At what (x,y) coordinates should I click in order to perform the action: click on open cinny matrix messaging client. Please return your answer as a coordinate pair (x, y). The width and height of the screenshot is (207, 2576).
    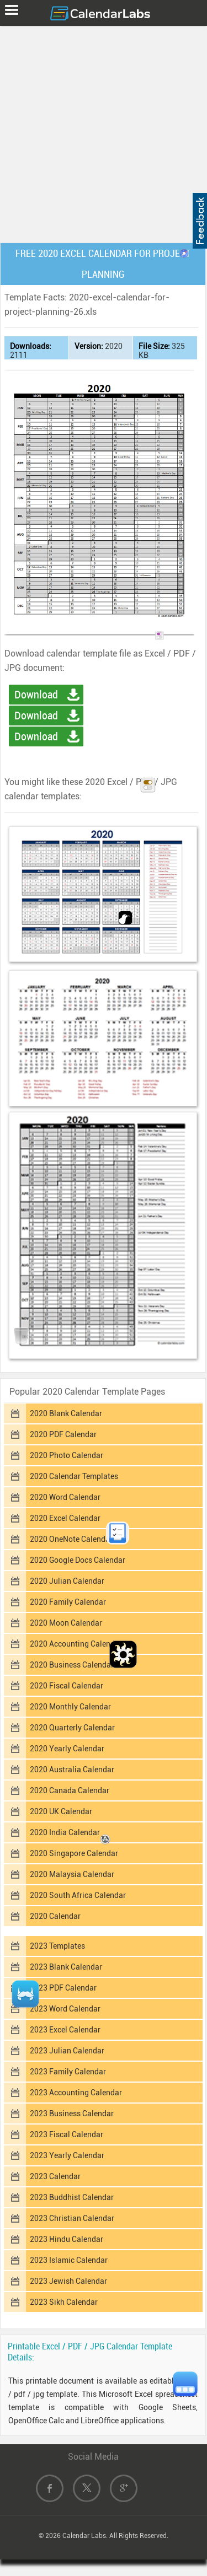
    Looking at the image, I should click on (125, 918).